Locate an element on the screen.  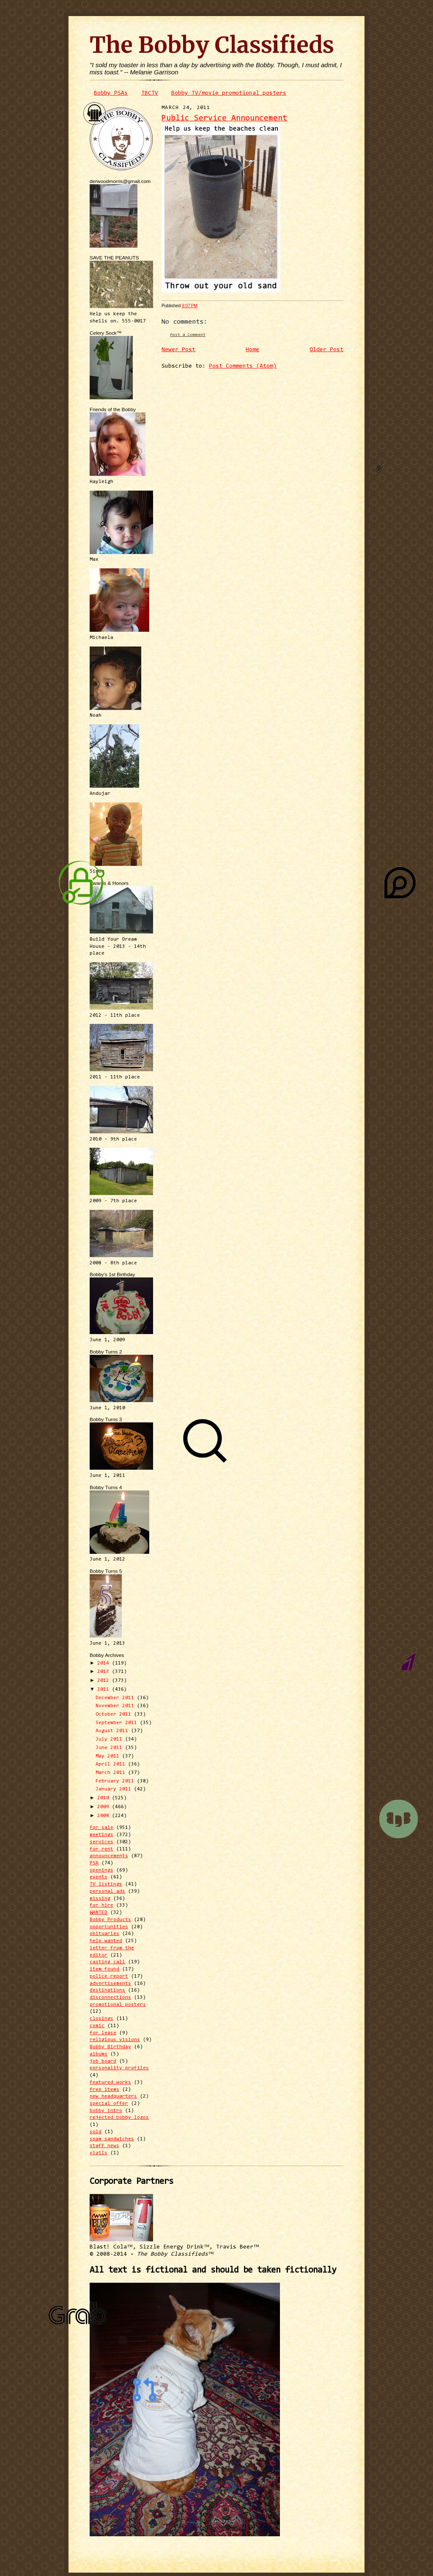
open microsoft loop app is located at coordinates (400, 883).